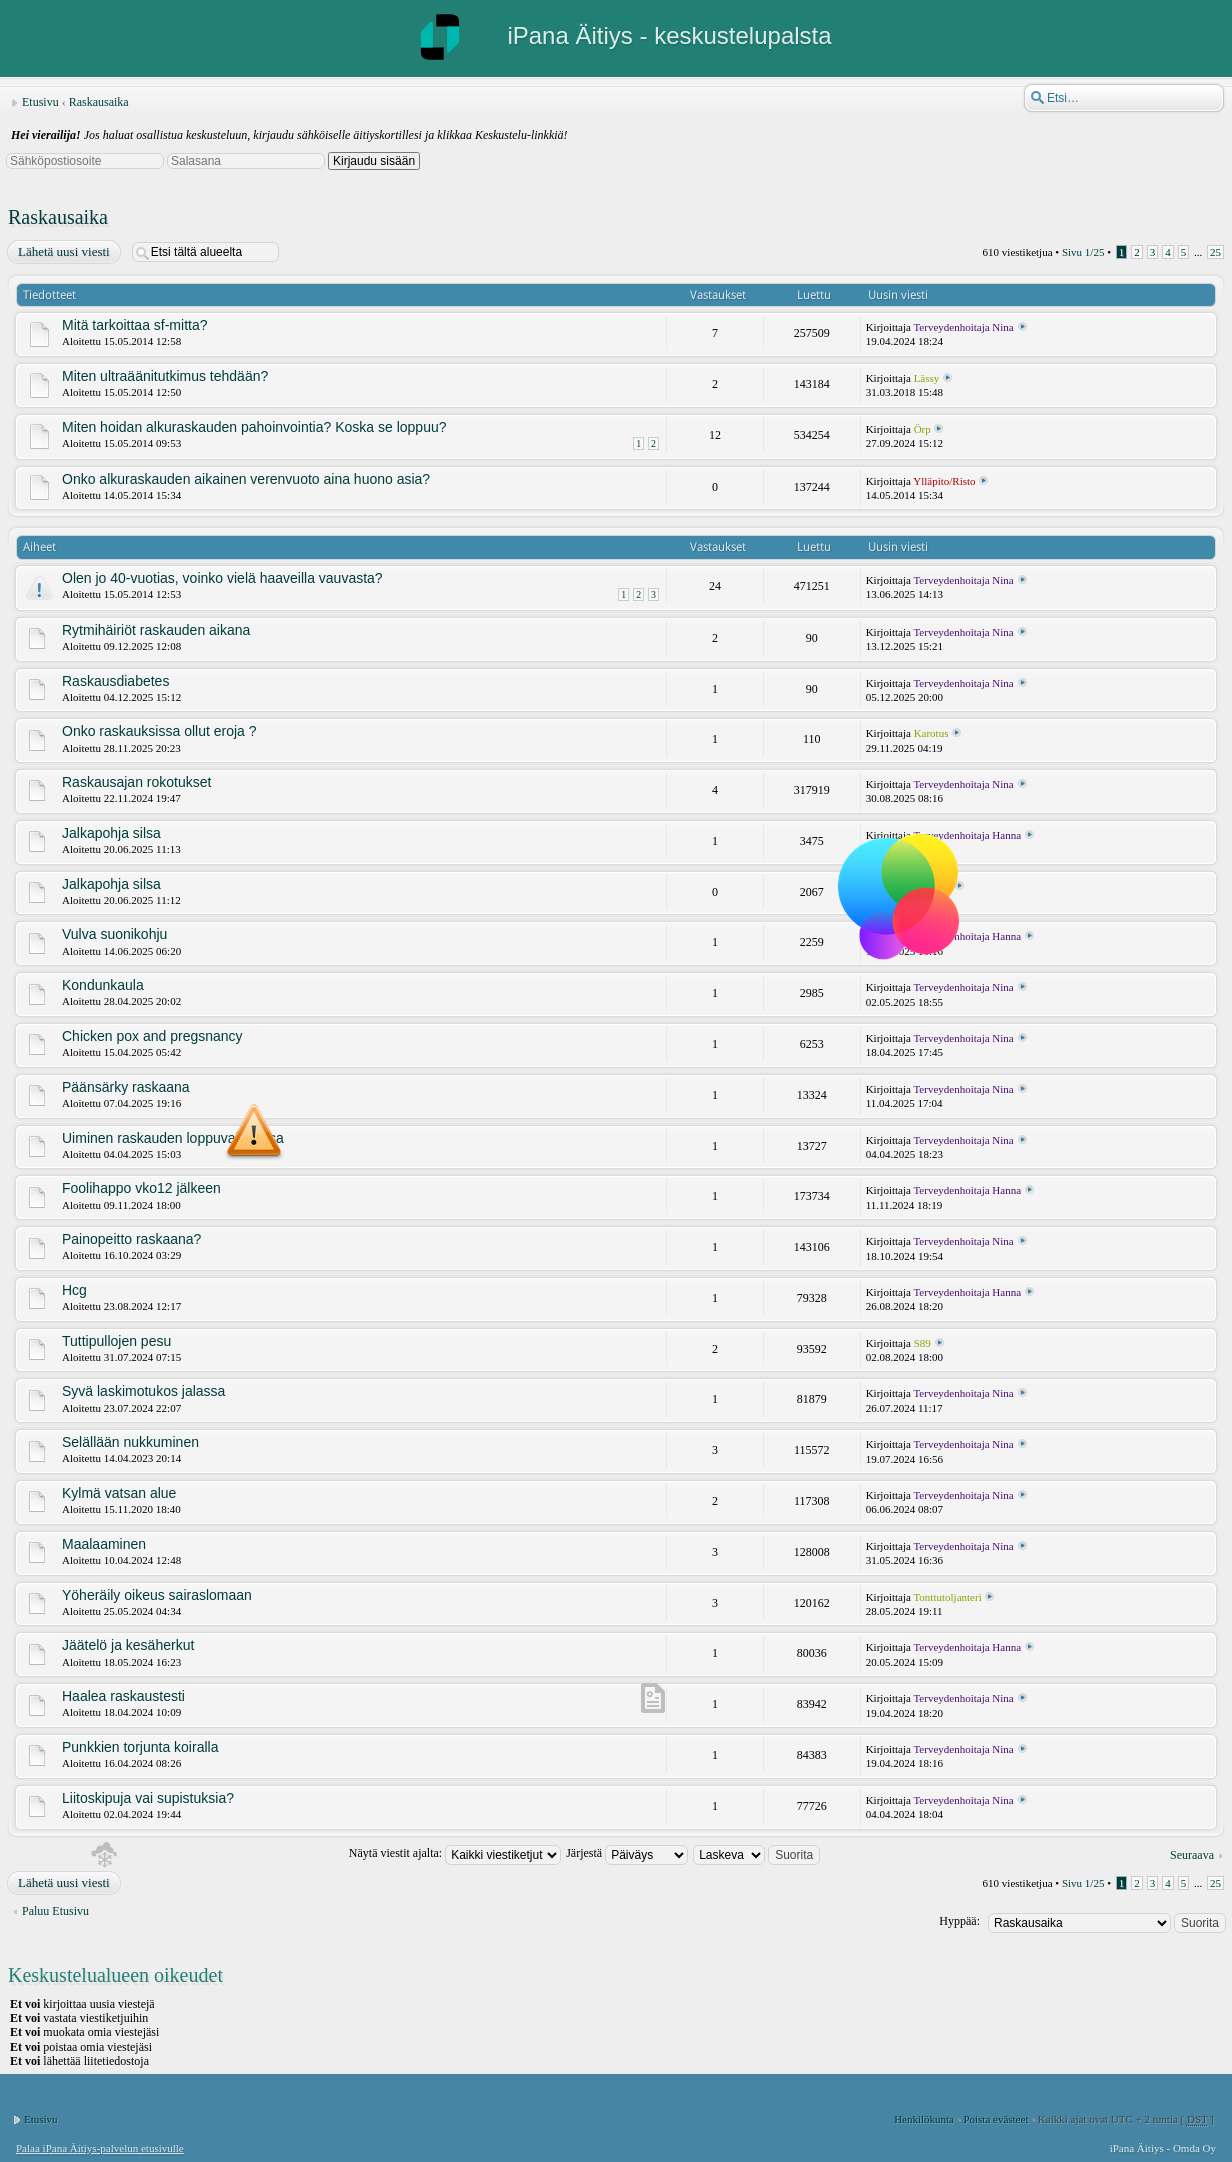 Image resolution: width=1232 pixels, height=2162 pixels. What do you see at coordinates (898, 896) in the screenshot?
I see `access game center account settings` at bounding box center [898, 896].